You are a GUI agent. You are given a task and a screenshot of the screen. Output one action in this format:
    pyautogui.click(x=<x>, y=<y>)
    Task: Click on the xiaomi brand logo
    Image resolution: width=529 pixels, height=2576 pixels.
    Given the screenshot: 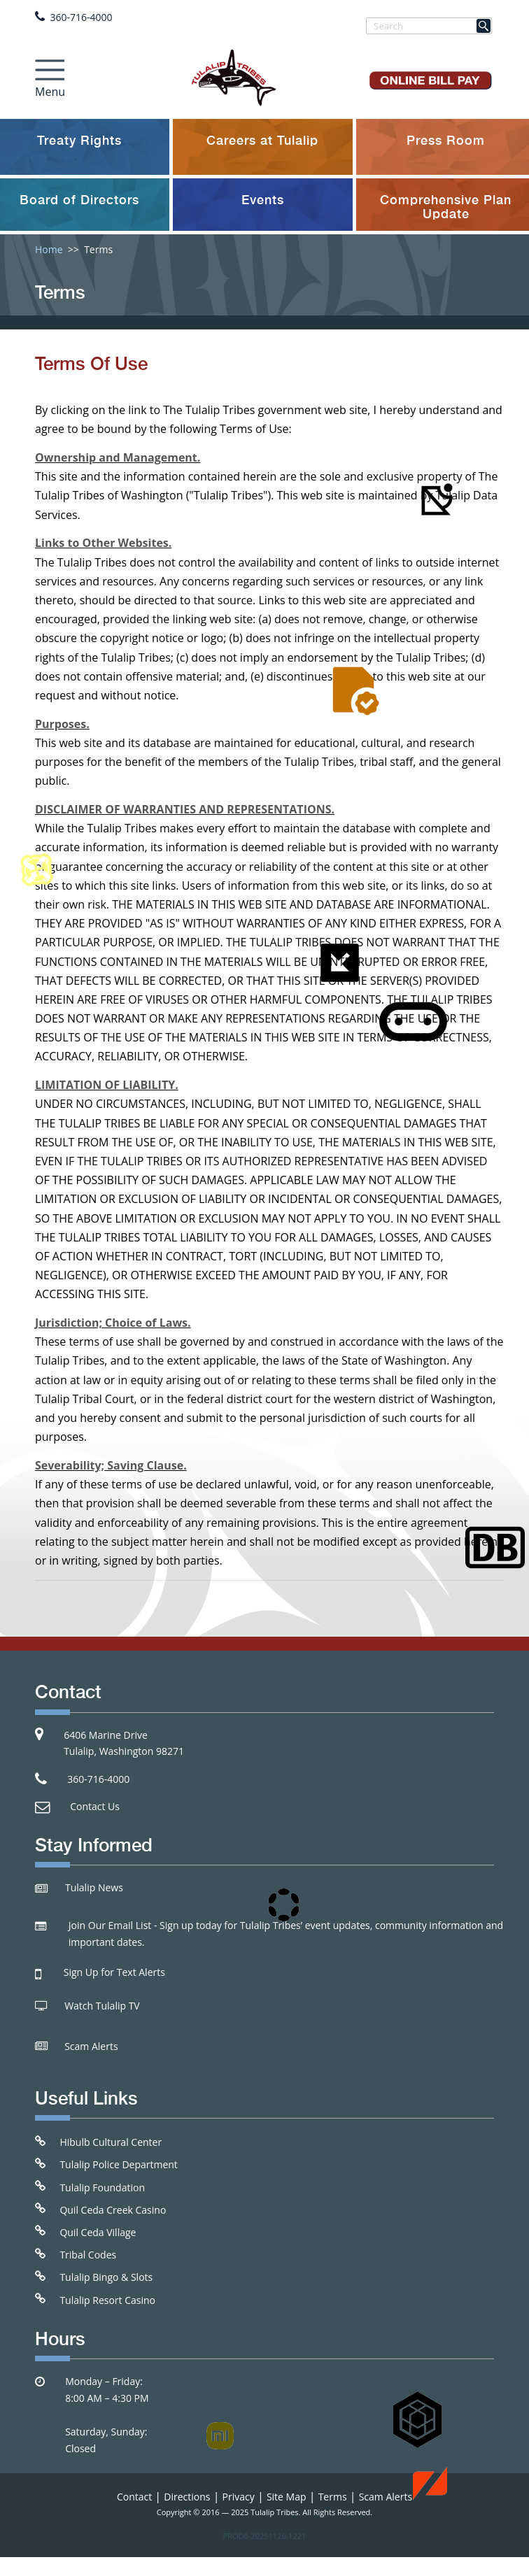 What is the action you would take?
    pyautogui.click(x=220, y=2435)
    